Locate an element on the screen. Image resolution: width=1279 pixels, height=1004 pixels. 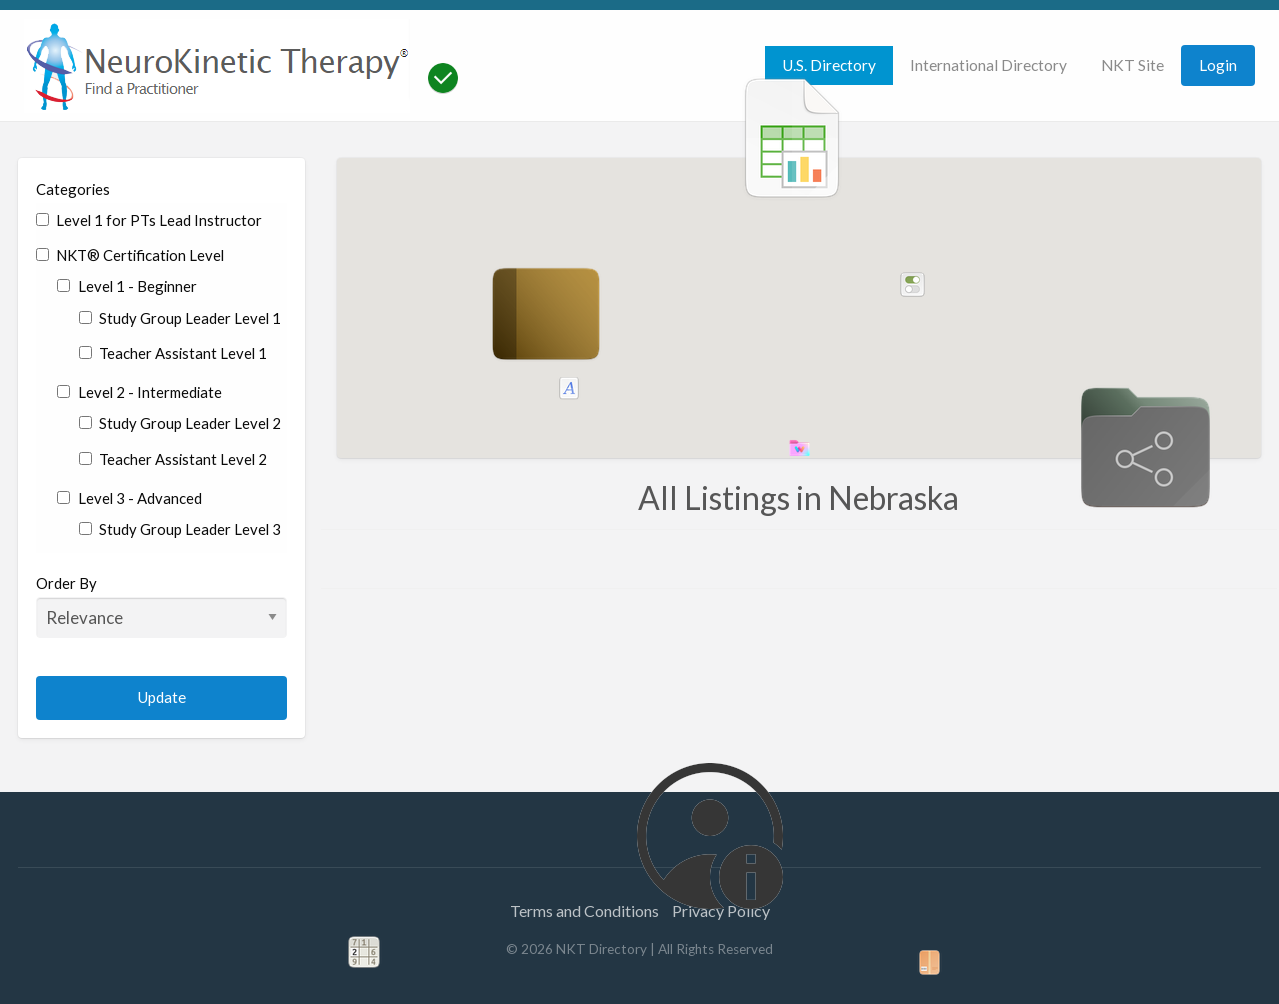
view user profile information is located at coordinates (710, 836).